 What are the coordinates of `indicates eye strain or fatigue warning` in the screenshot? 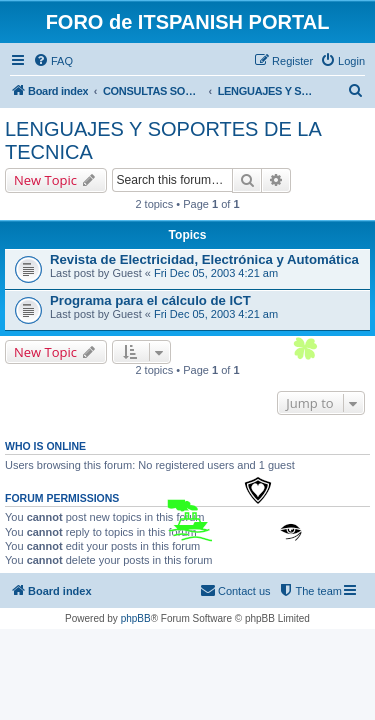 It's located at (291, 530).